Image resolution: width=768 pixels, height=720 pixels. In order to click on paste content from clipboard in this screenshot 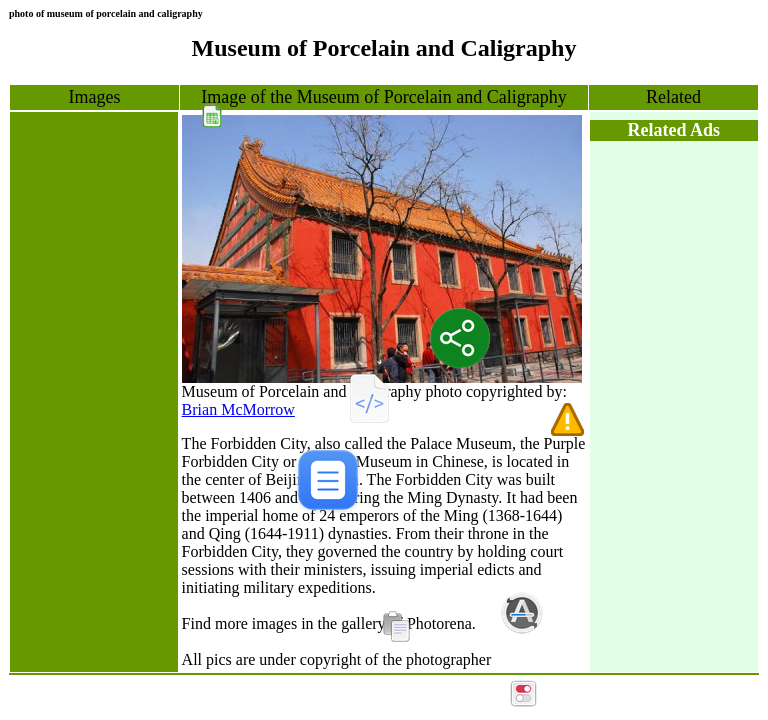, I will do `click(396, 626)`.